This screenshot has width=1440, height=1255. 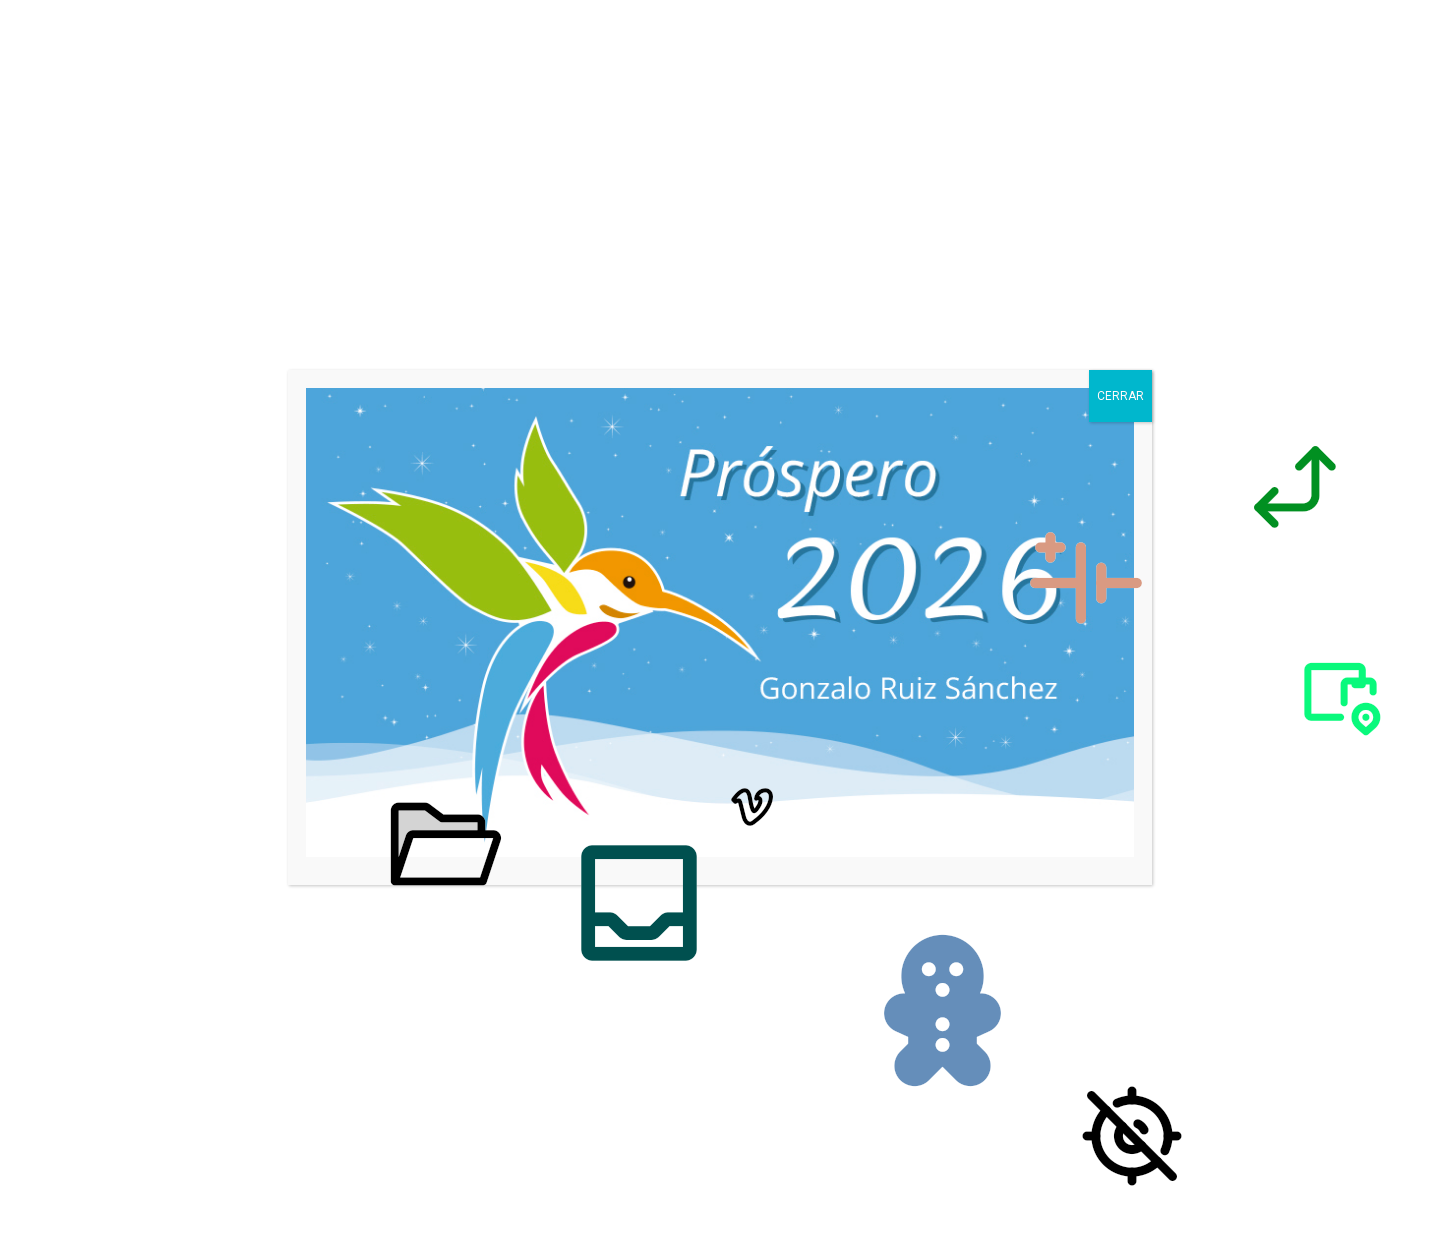 I want to click on location services disabled, so click(x=1132, y=1136).